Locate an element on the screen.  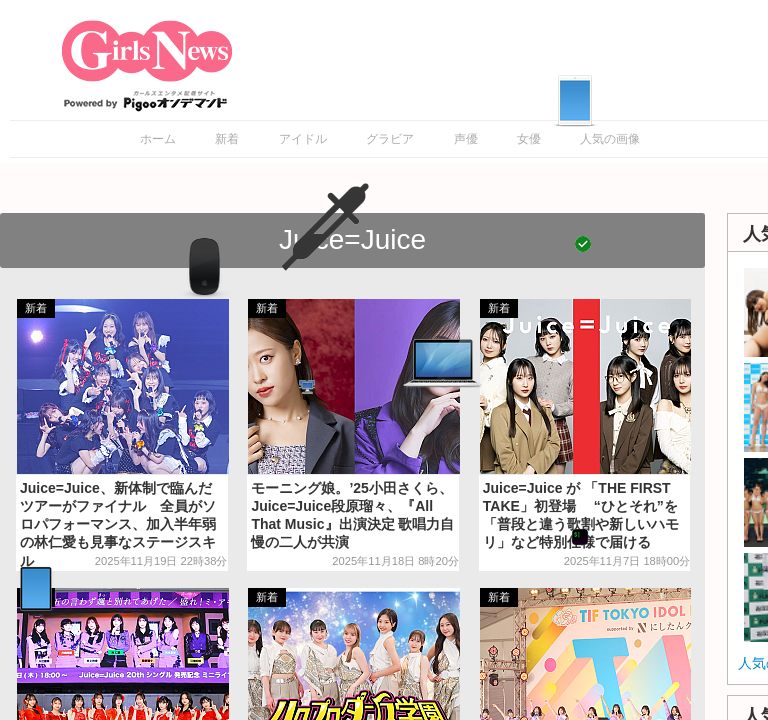
confirm or accept an action is located at coordinates (583, 244).